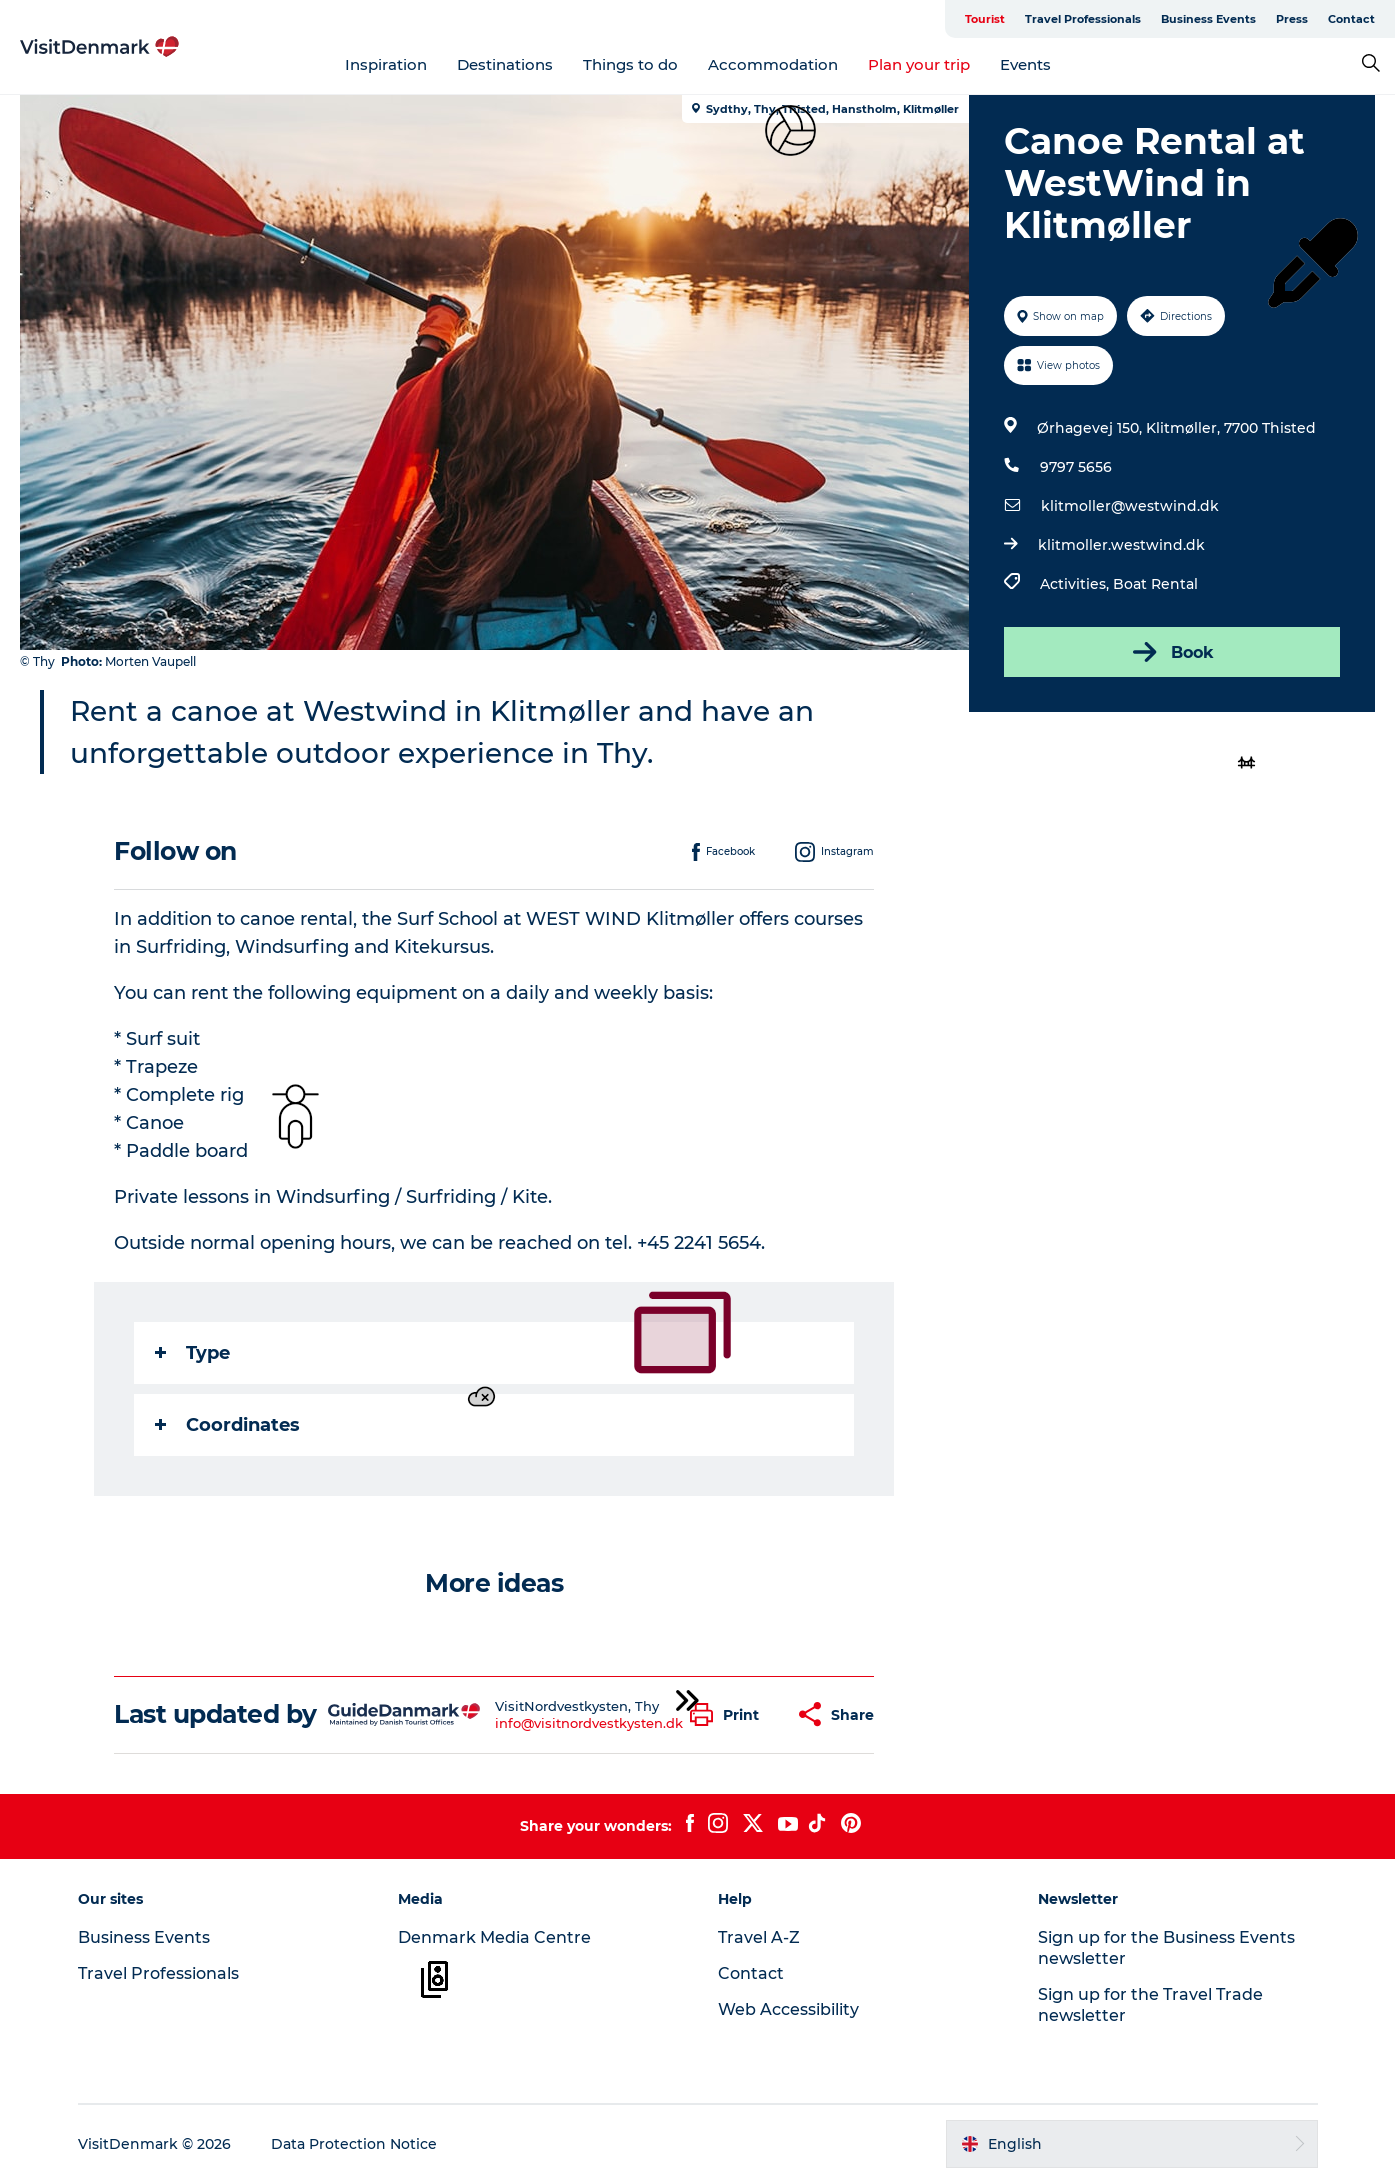 The width and height of the screenshot is (1395, 2183). I want to click on volleyball sport category or activity, so click(790, 130).